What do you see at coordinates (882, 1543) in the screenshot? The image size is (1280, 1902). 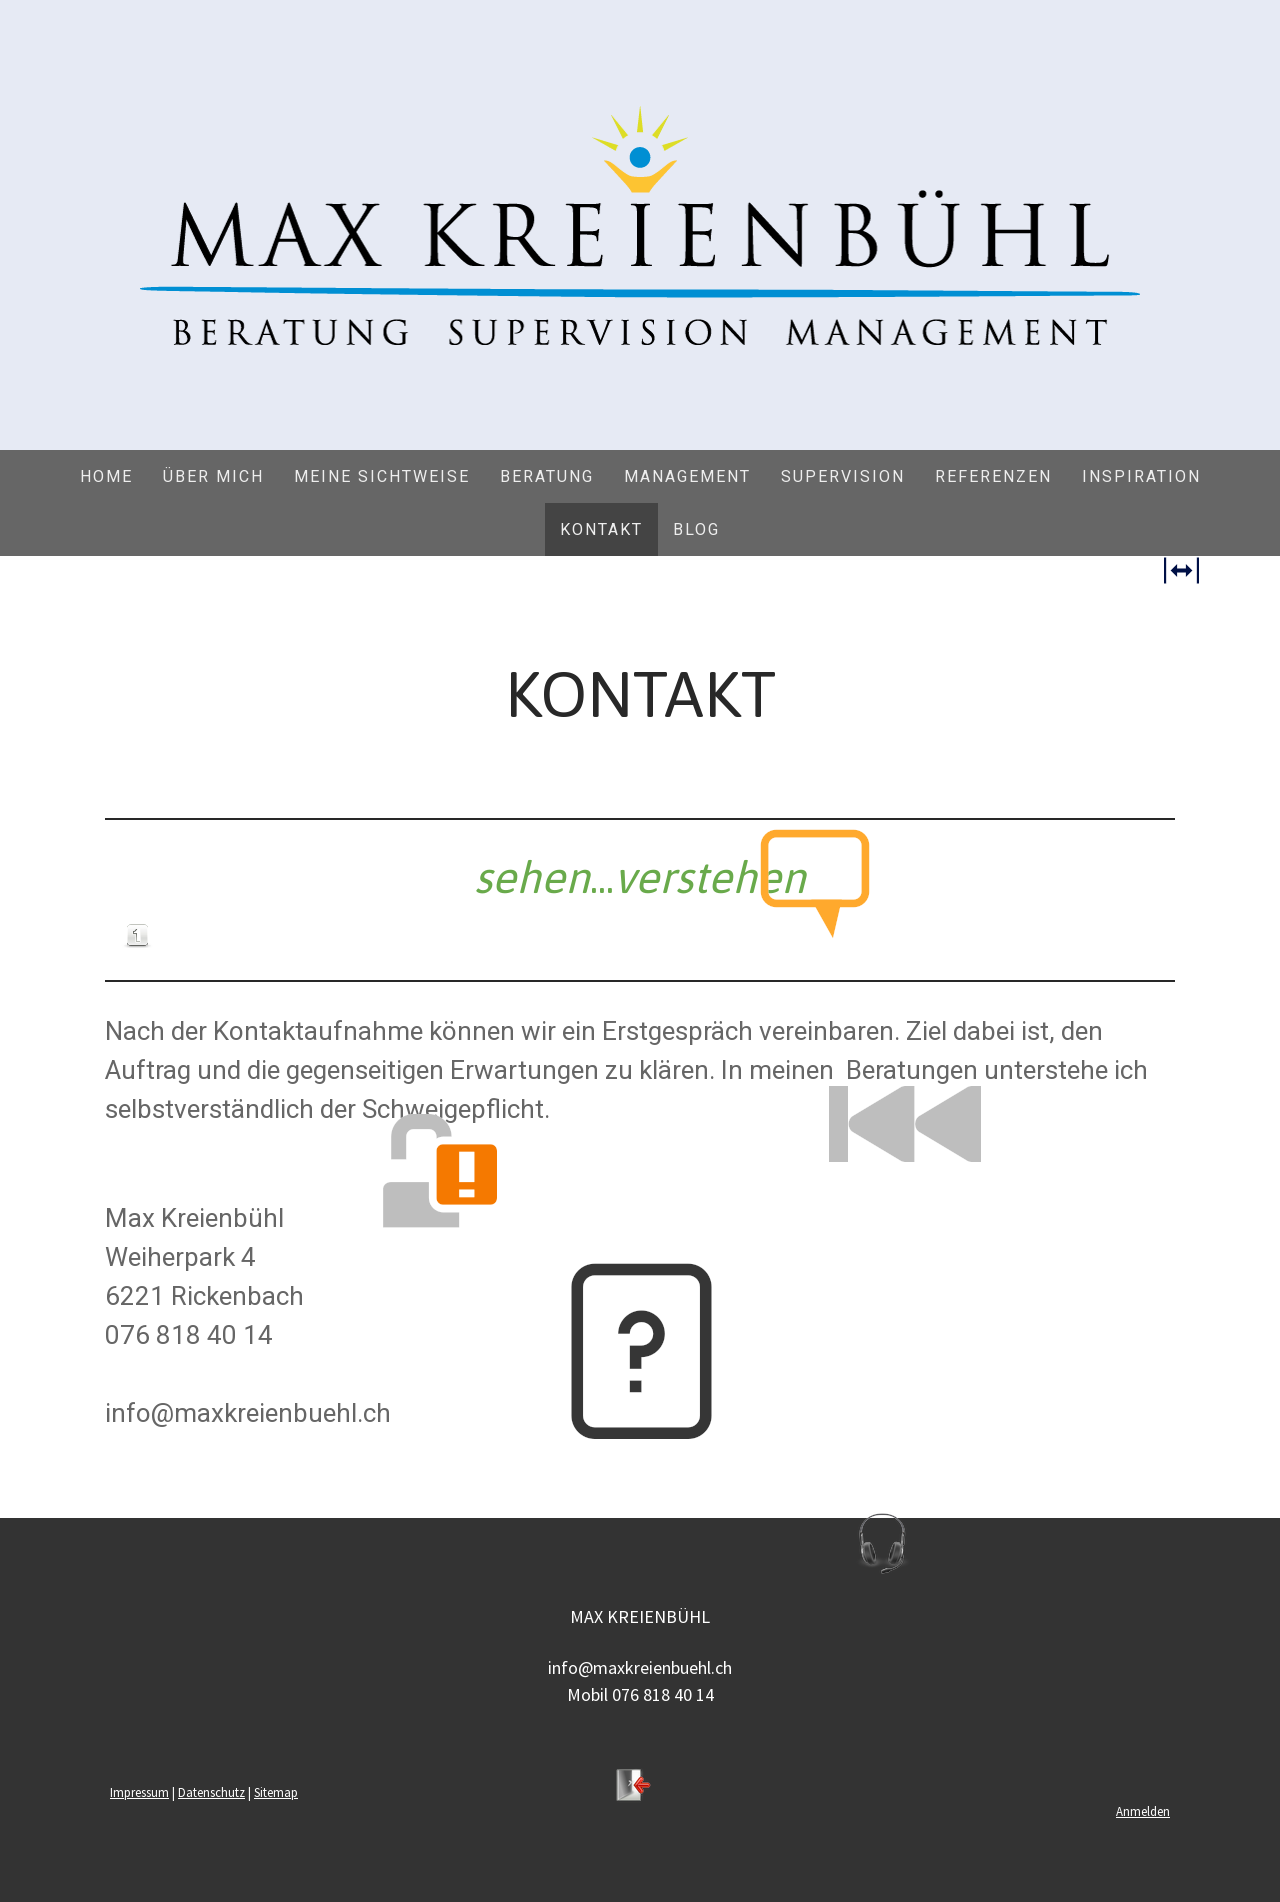 I see `audio headset device connected` at bounding box center [882, 1543].